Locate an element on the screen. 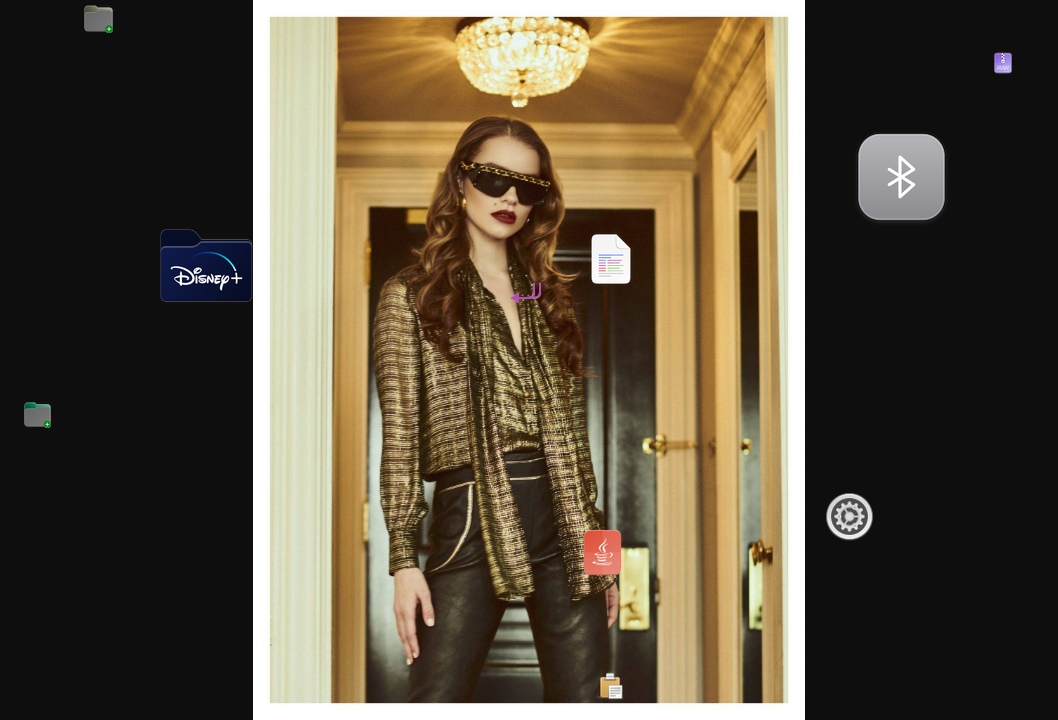  paste copied content from clipboard is located at coordinates (611, 687).